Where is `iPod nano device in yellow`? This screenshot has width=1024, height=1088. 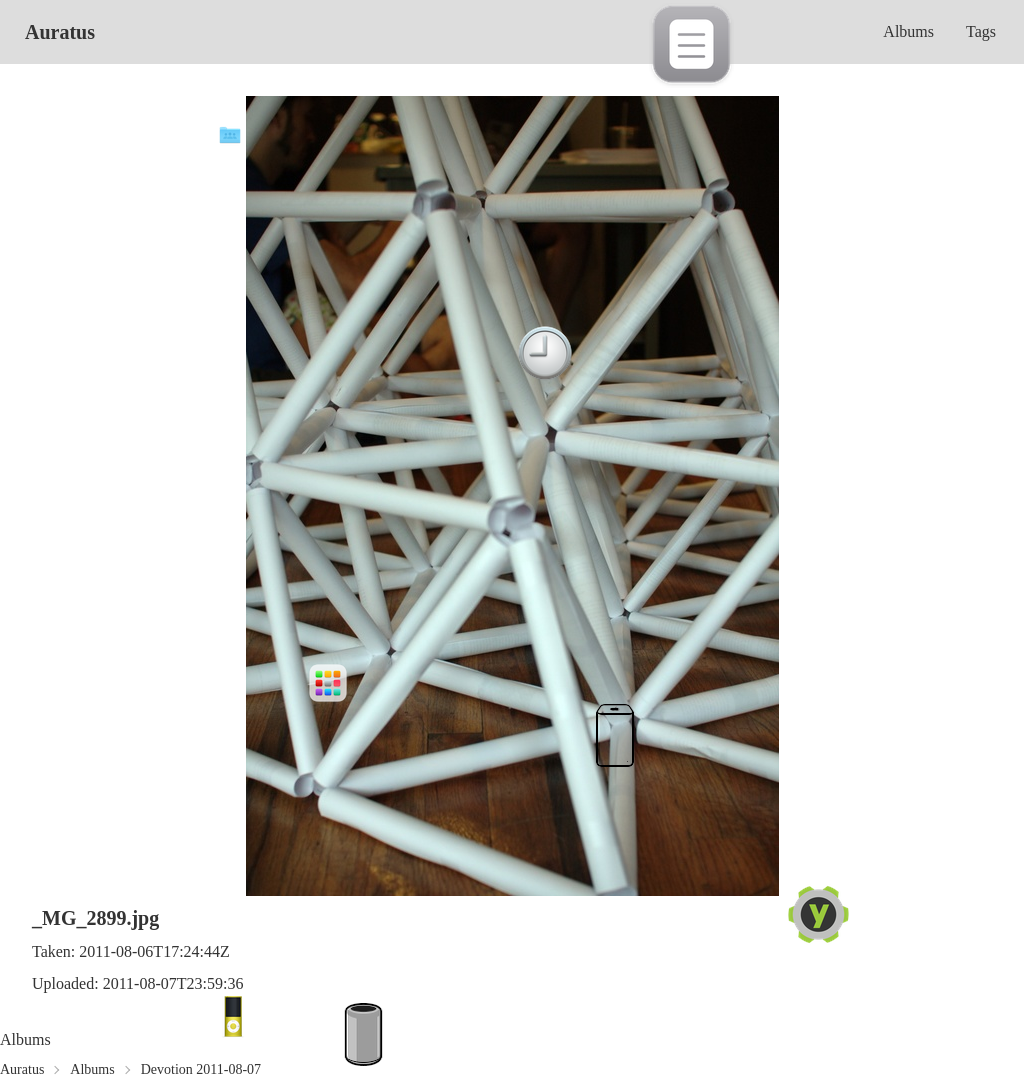
iPod nano device in yellow is located at coordinates (233, 1017).